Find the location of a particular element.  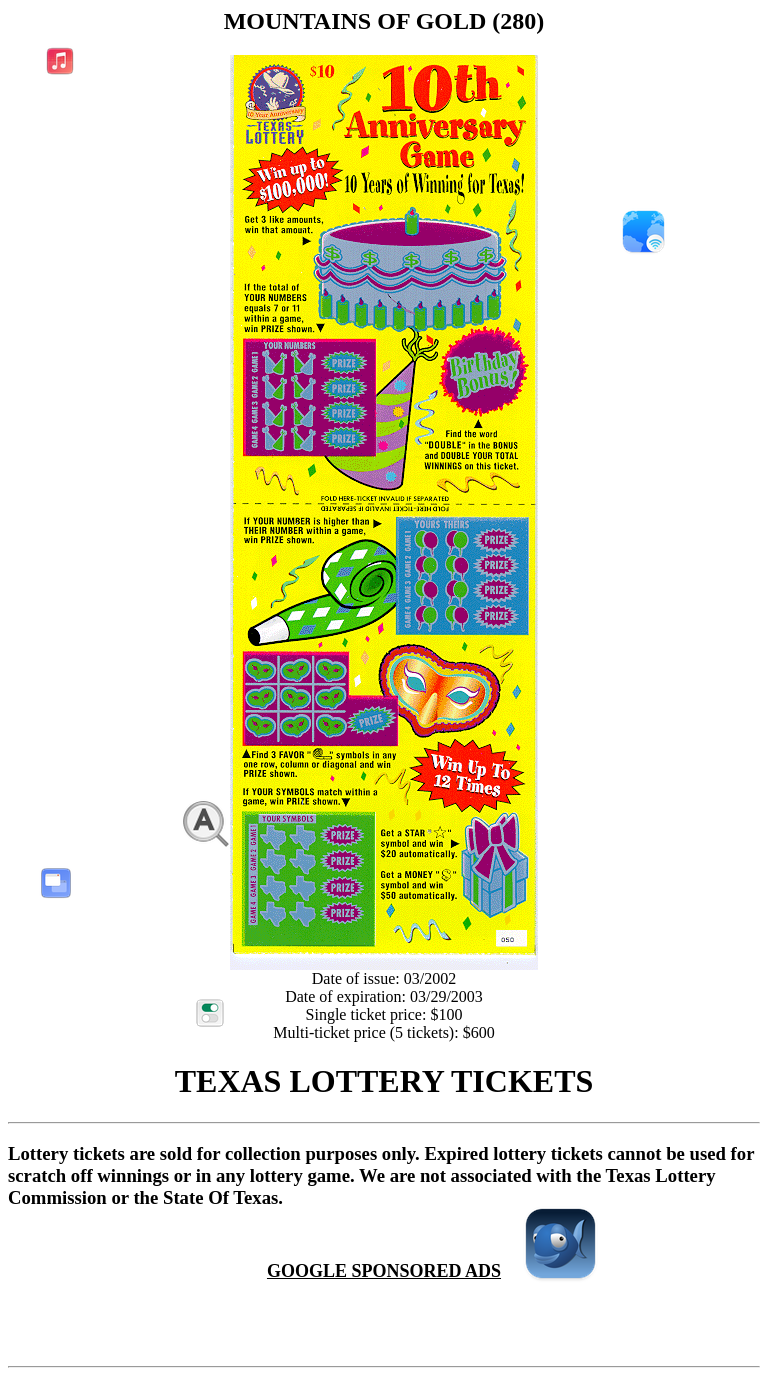

open the music player app is located at coordinates (60, 61).